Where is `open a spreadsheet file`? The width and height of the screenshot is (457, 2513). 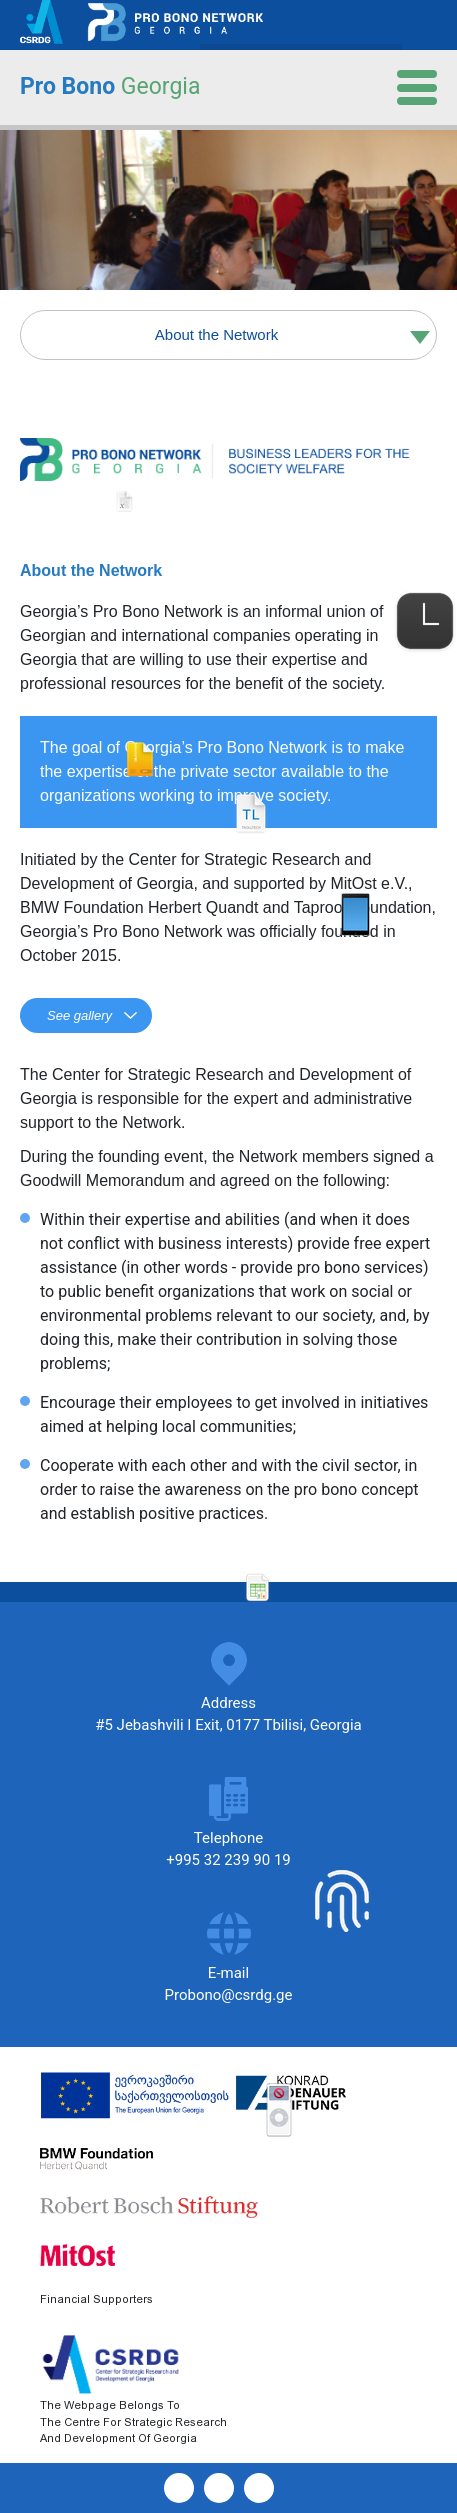
open a spreadsheet file is located at coordinates (257, 1587).